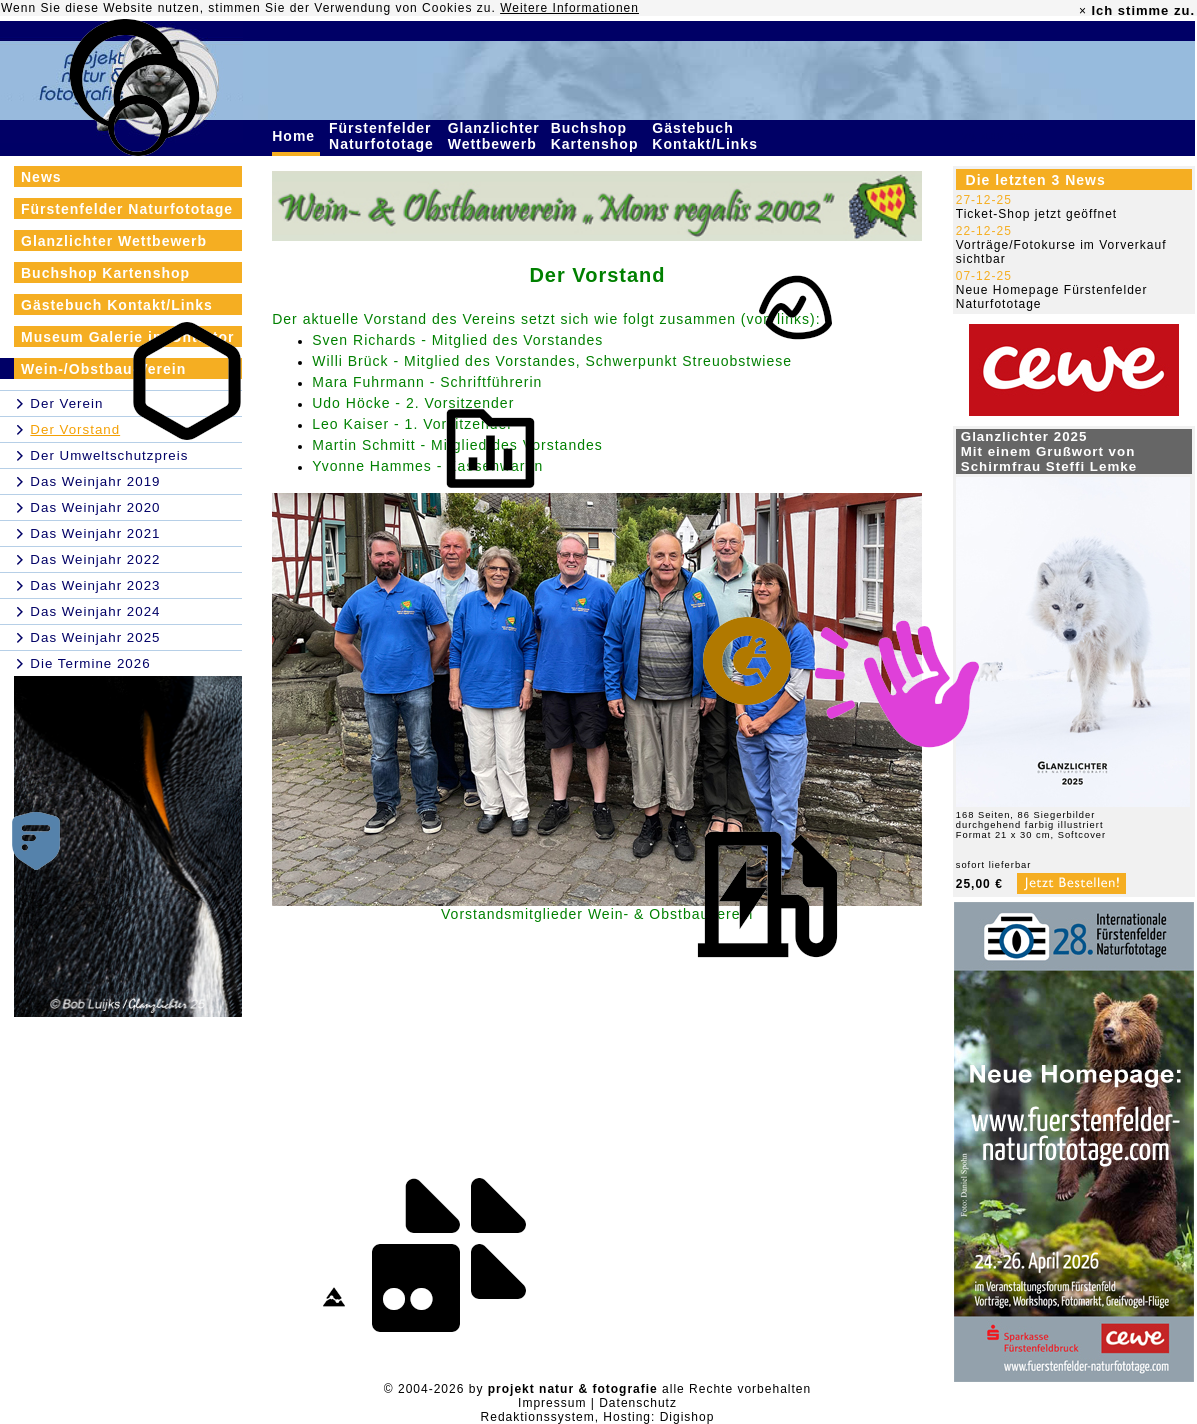 Image resolution: width=1197 pixels, height=1424 pixels. I want to click on open the Firefish app, so click(449, 1255).